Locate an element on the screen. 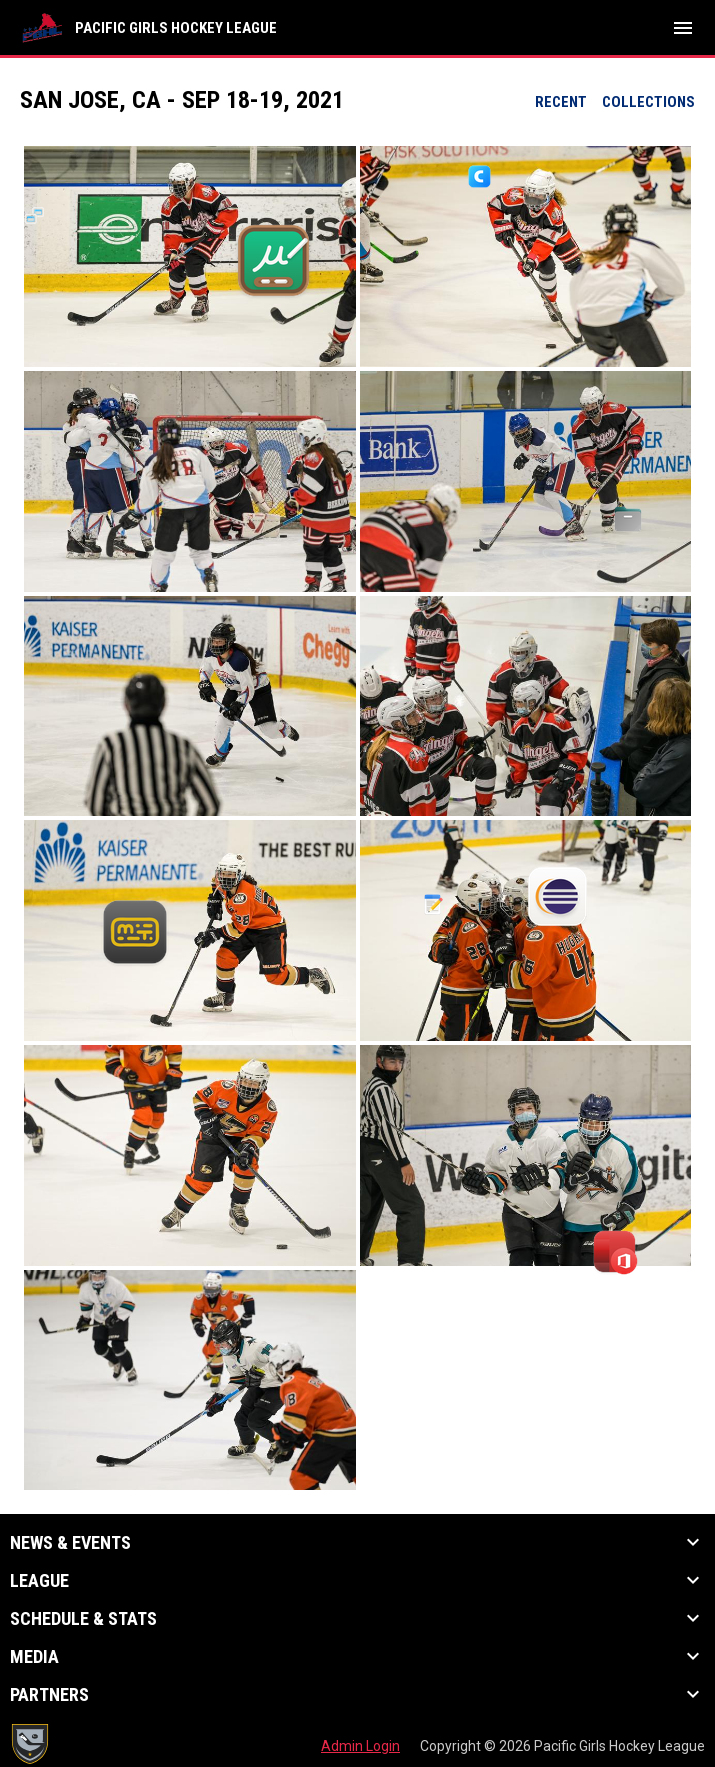 The image size is (715, 1767). open the file manager application is located at coordinates (628, 519).